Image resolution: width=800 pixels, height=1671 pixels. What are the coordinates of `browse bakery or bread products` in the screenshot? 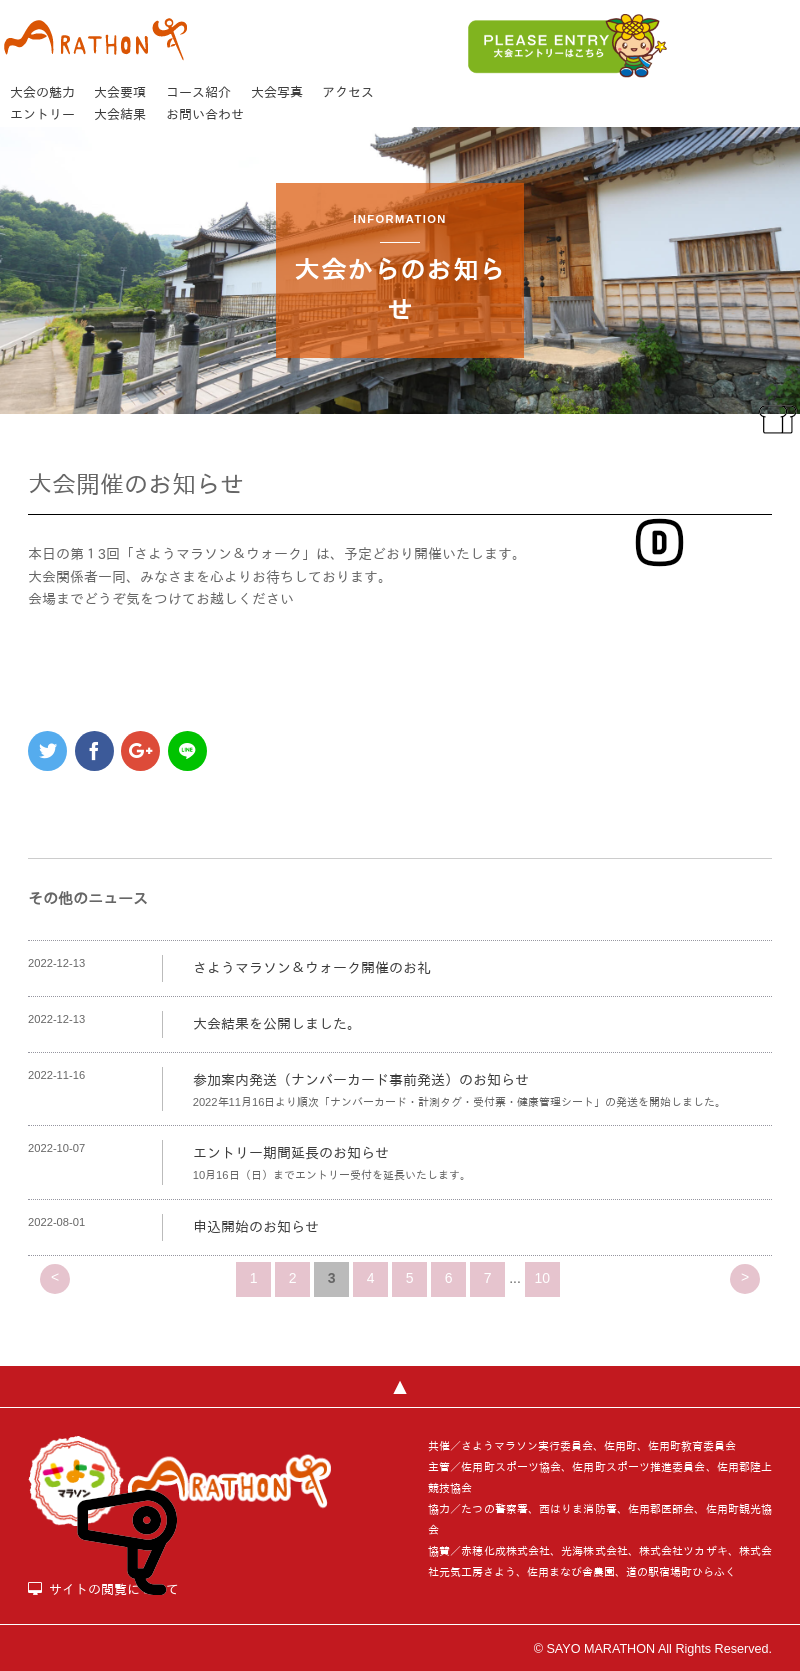 It's located at (778, 419).